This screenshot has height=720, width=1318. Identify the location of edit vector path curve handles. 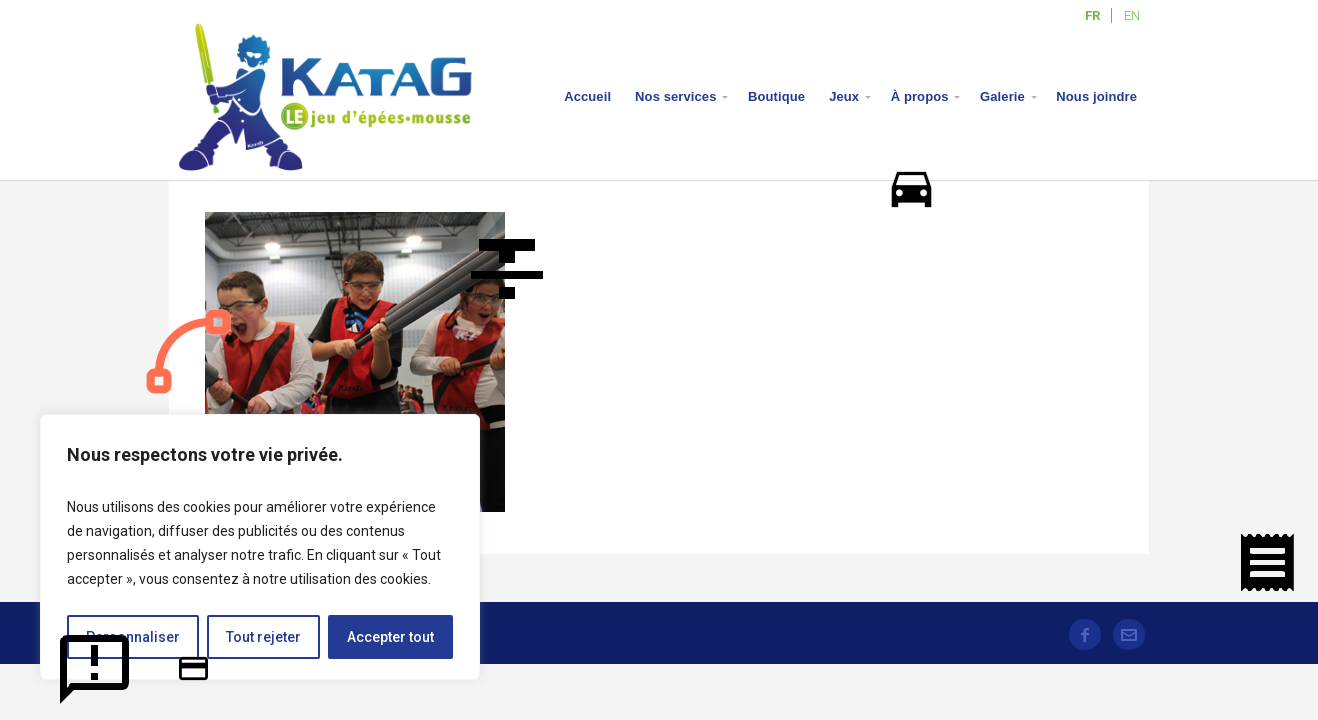
(188, 351).